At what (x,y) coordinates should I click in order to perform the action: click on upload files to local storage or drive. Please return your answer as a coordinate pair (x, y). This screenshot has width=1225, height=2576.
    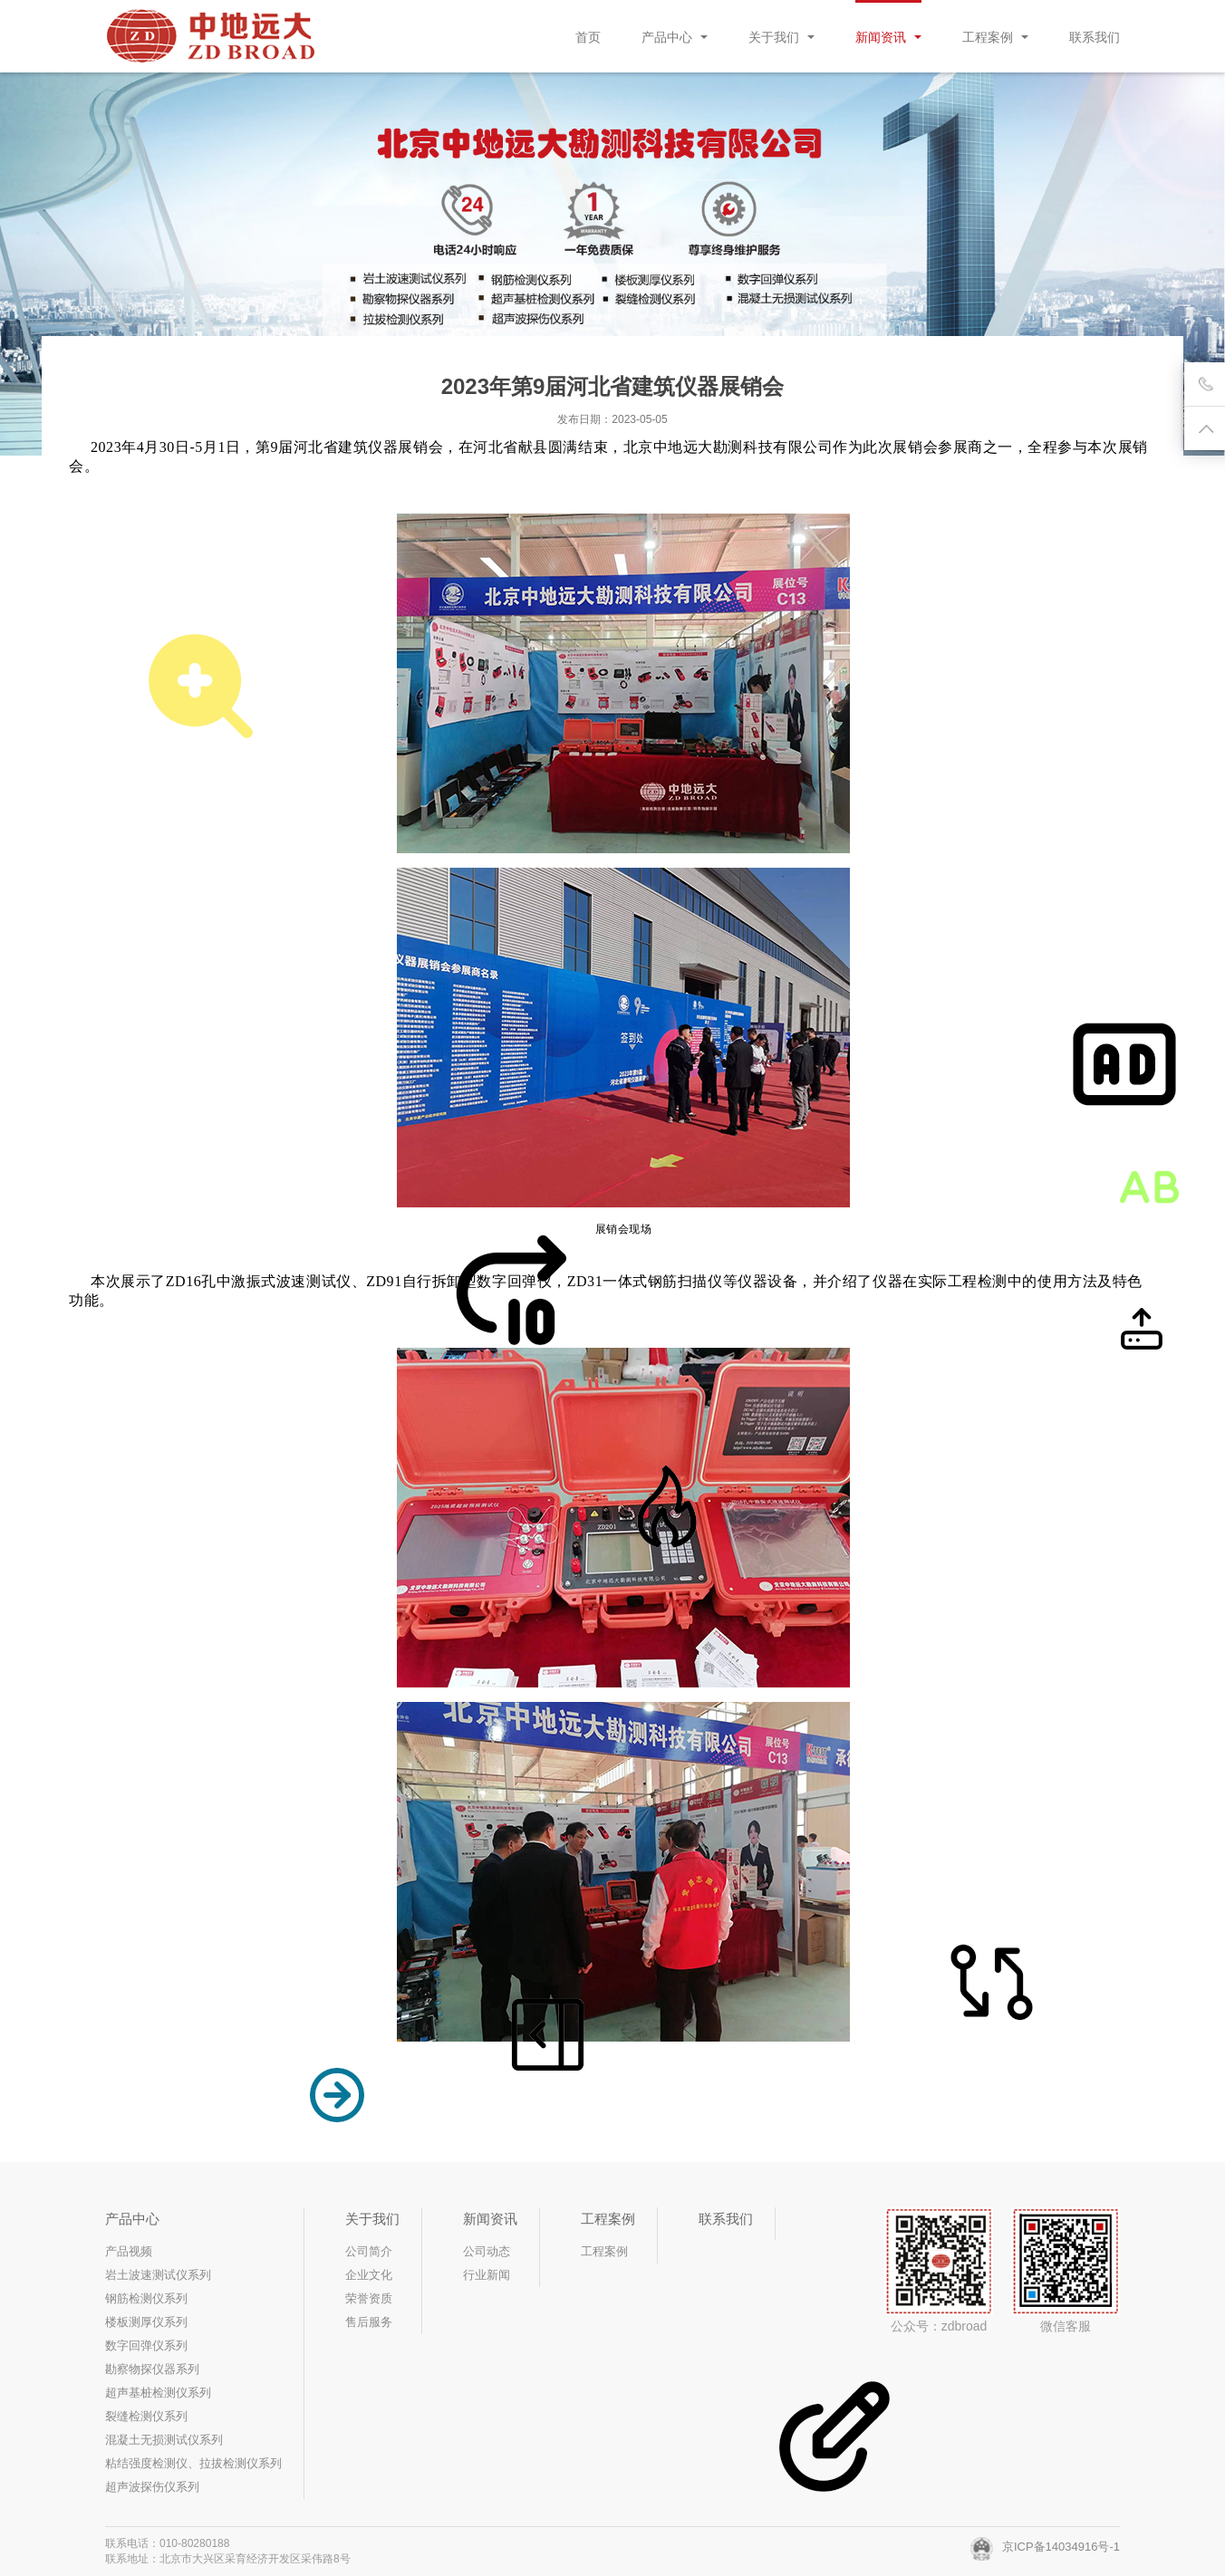
    Looking at the image, I should click on (1142, 1329).